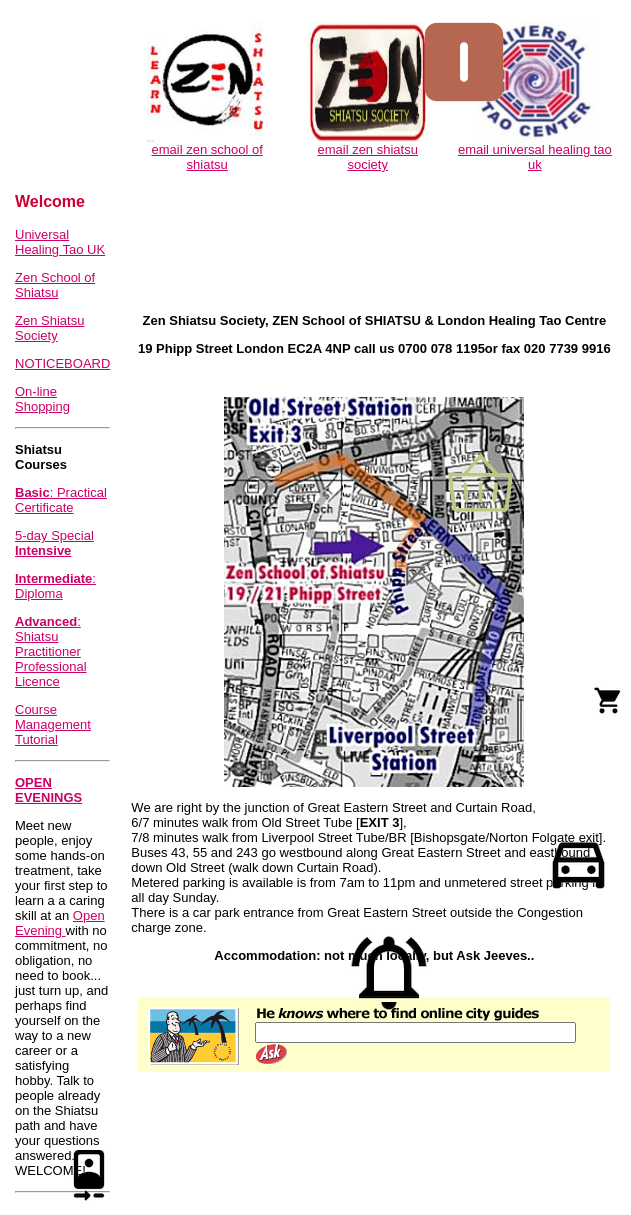 This screenshot has width=631, height=1215. Describe the element at coordinates (608, 700) in the screenshot. I see `view your shopping cart` at that location.